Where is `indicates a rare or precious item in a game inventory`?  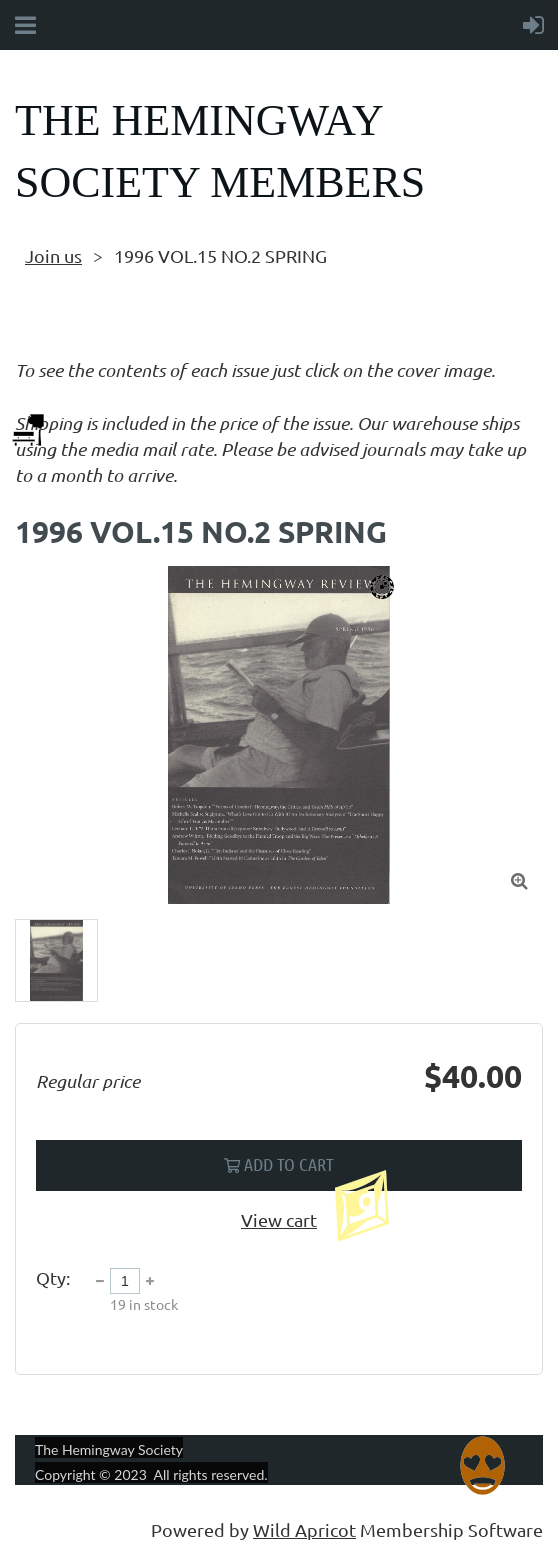 indicates a rare or precious item in a game inventory is located at coordinates (362, 1206).